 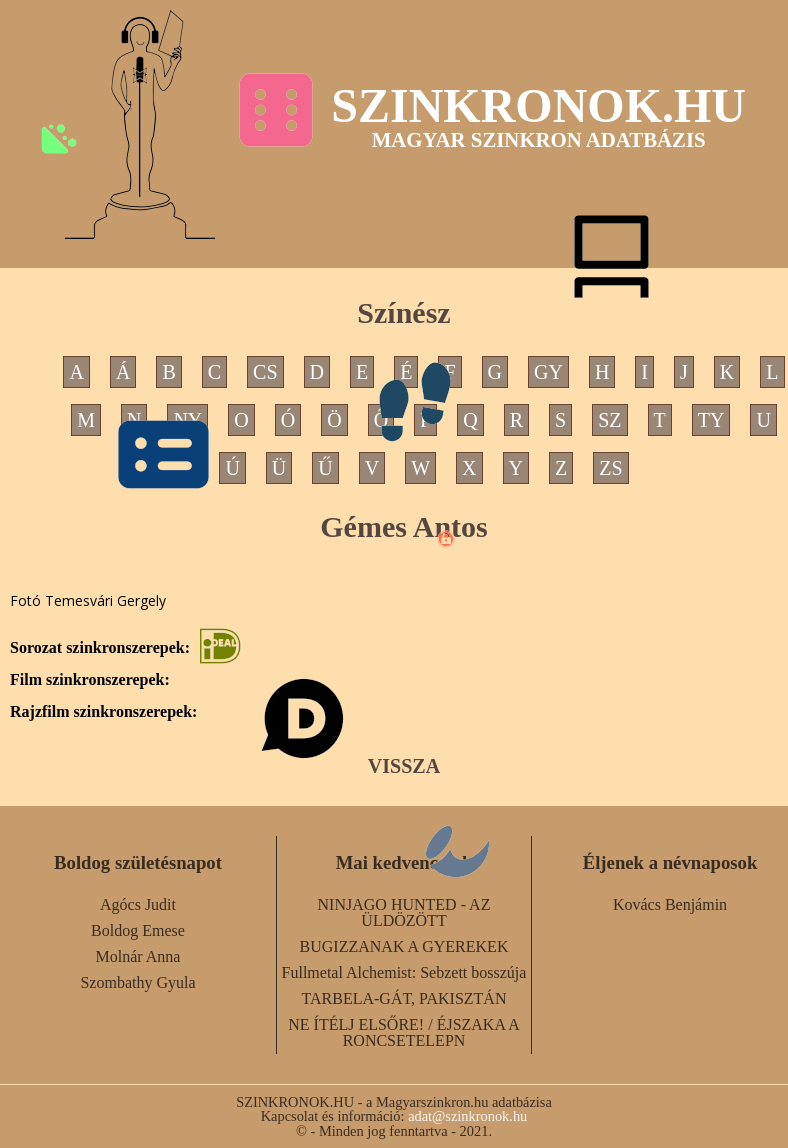 I want to click on roll or randomize a selection, so click(x=276, y=110).